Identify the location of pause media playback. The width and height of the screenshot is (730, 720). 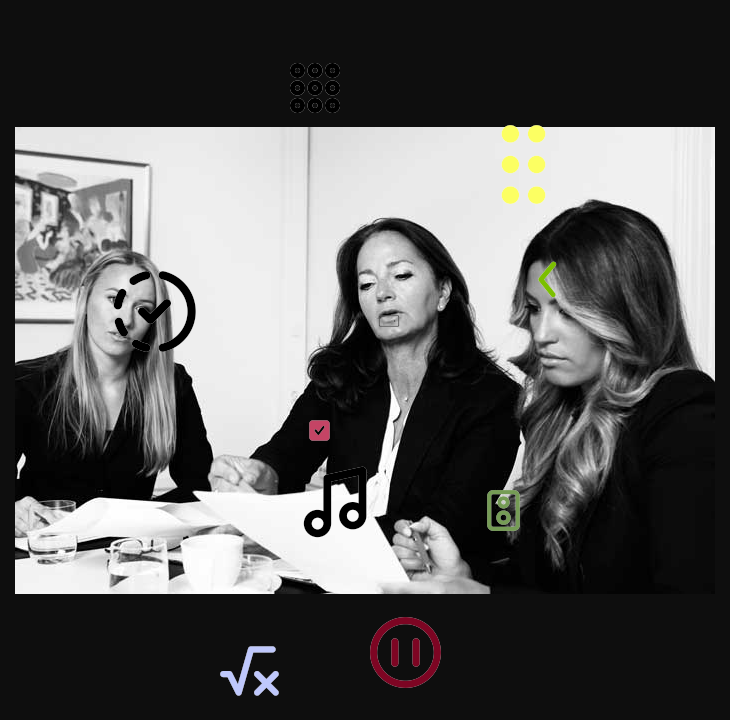
(405, 652).